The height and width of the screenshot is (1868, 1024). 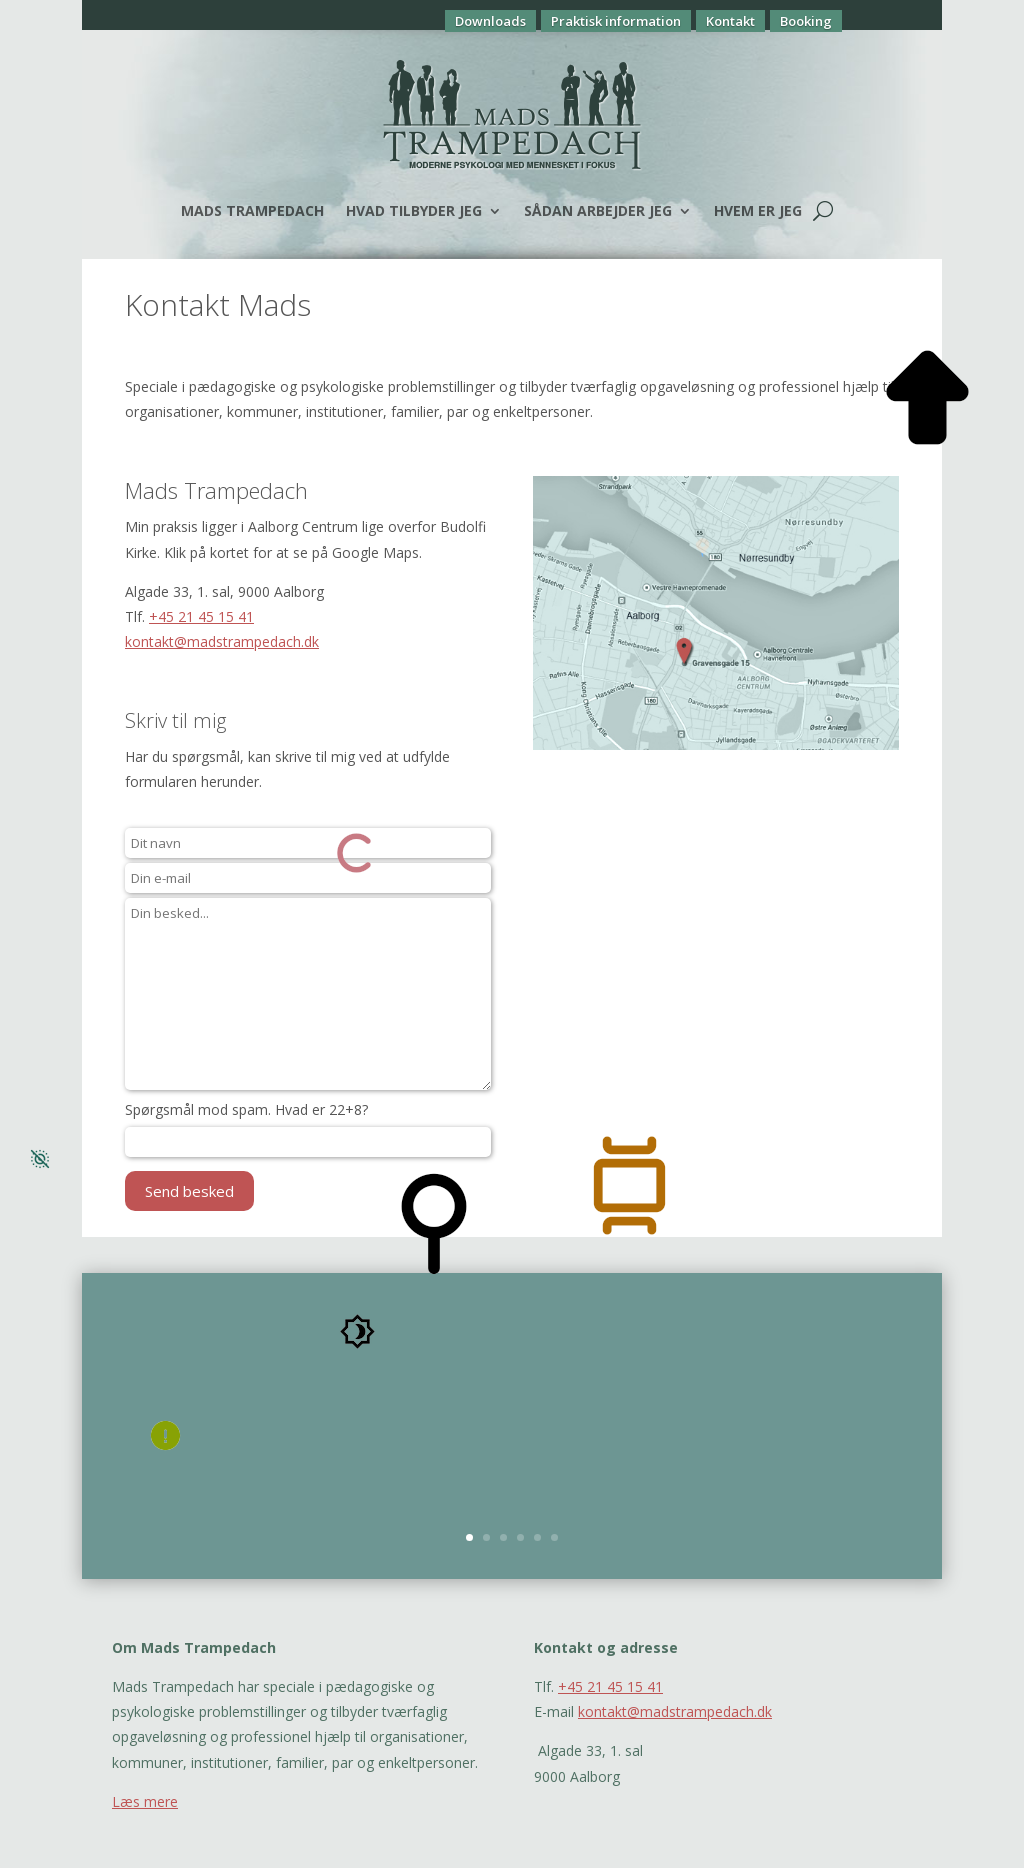 What do you see at coordinates (629, 1185) in the screenshot?
I see `scroll through a vertical carousel` at bounding box center [629, 1185].